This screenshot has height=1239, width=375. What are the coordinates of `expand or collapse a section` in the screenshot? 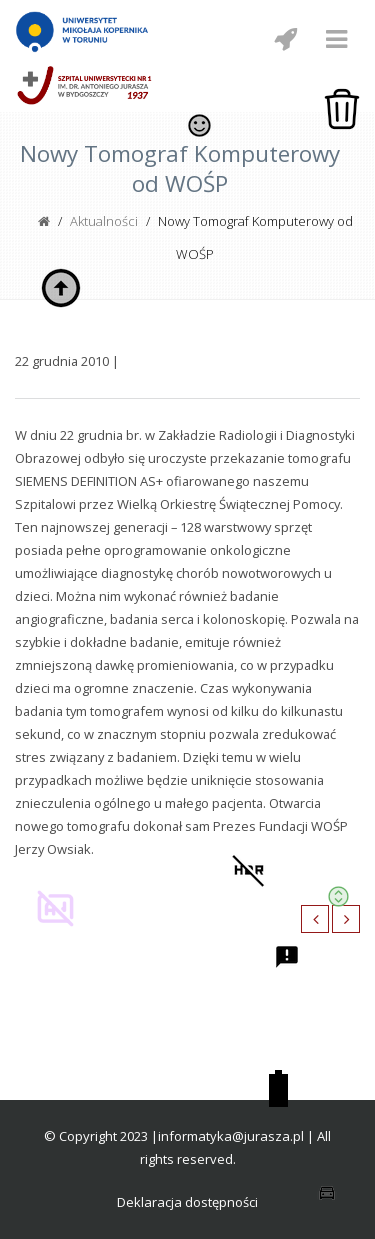 It's located at (338, 896).